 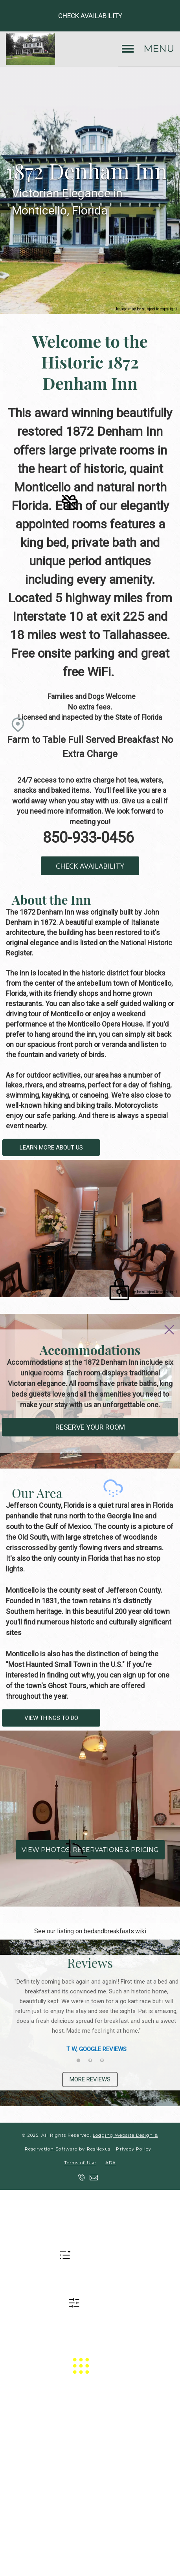 What do you see at coordinates (113, 1488) in the screenshot?
I see `indicates snowy weather conditions` at bounding box center [113, 1488].